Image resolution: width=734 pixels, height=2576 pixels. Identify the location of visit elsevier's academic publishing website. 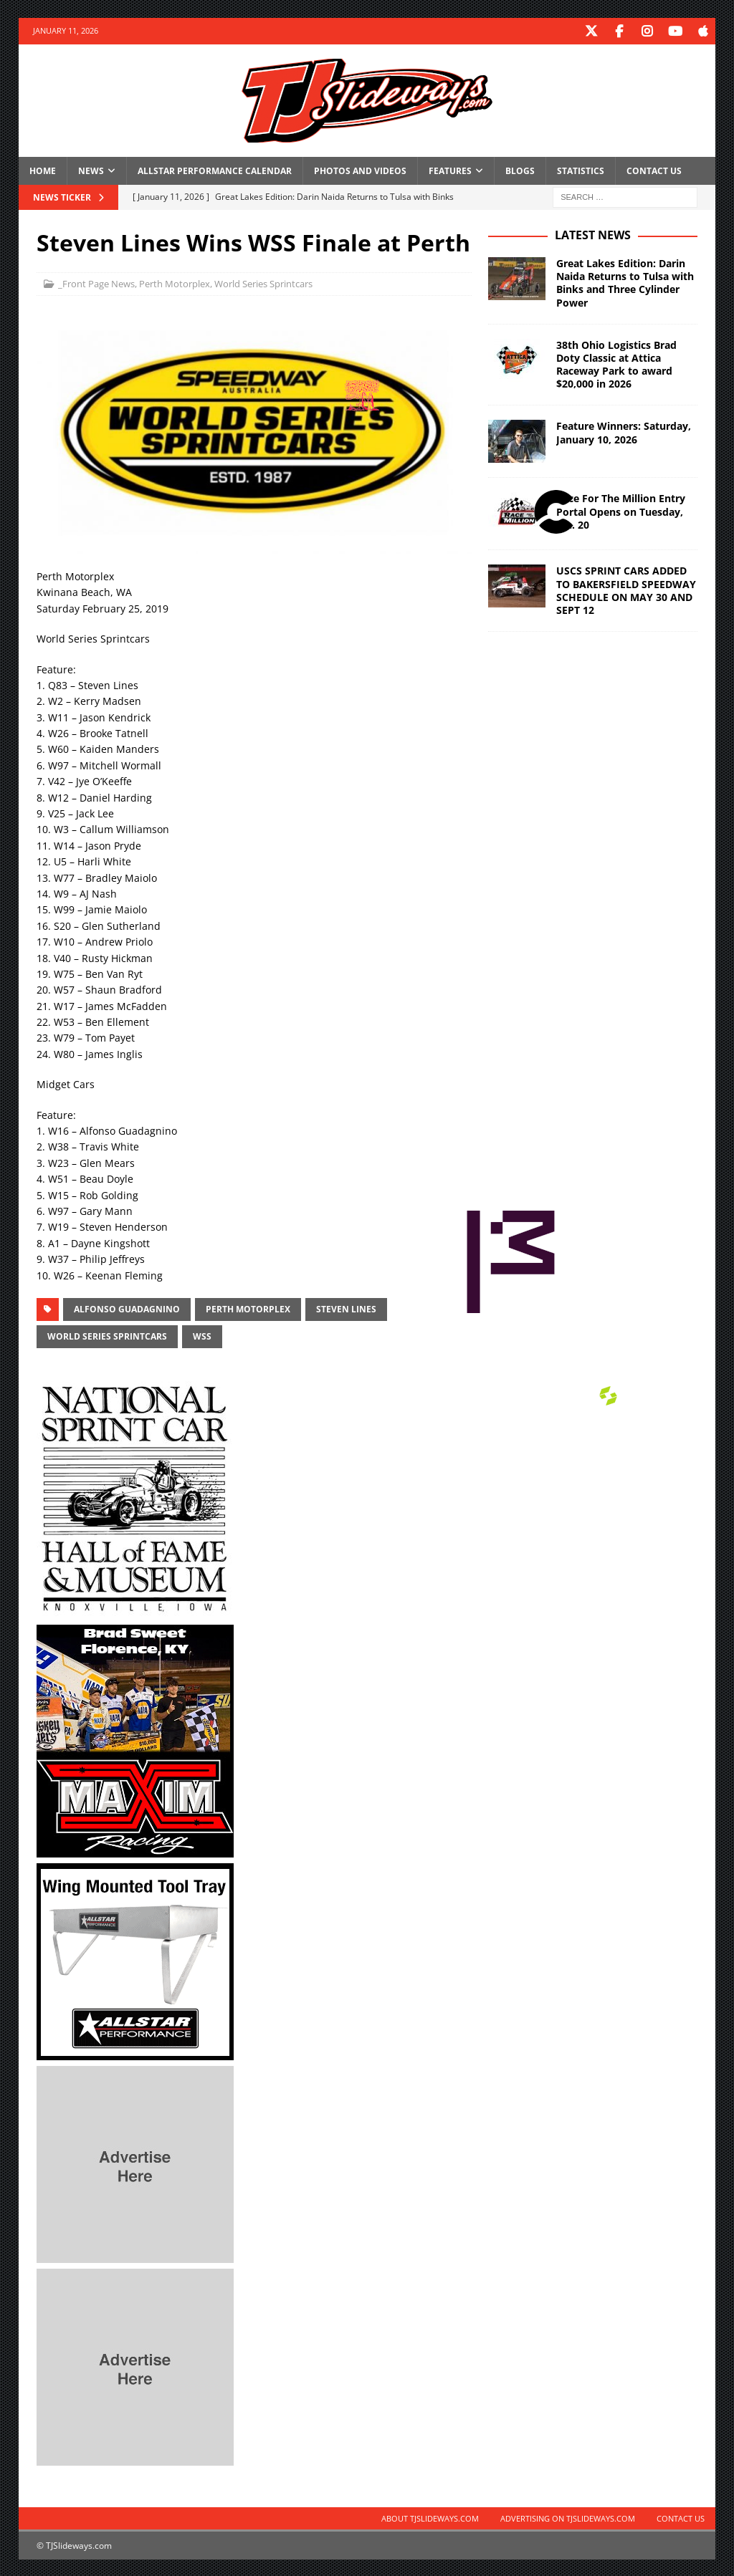
(362, 395).